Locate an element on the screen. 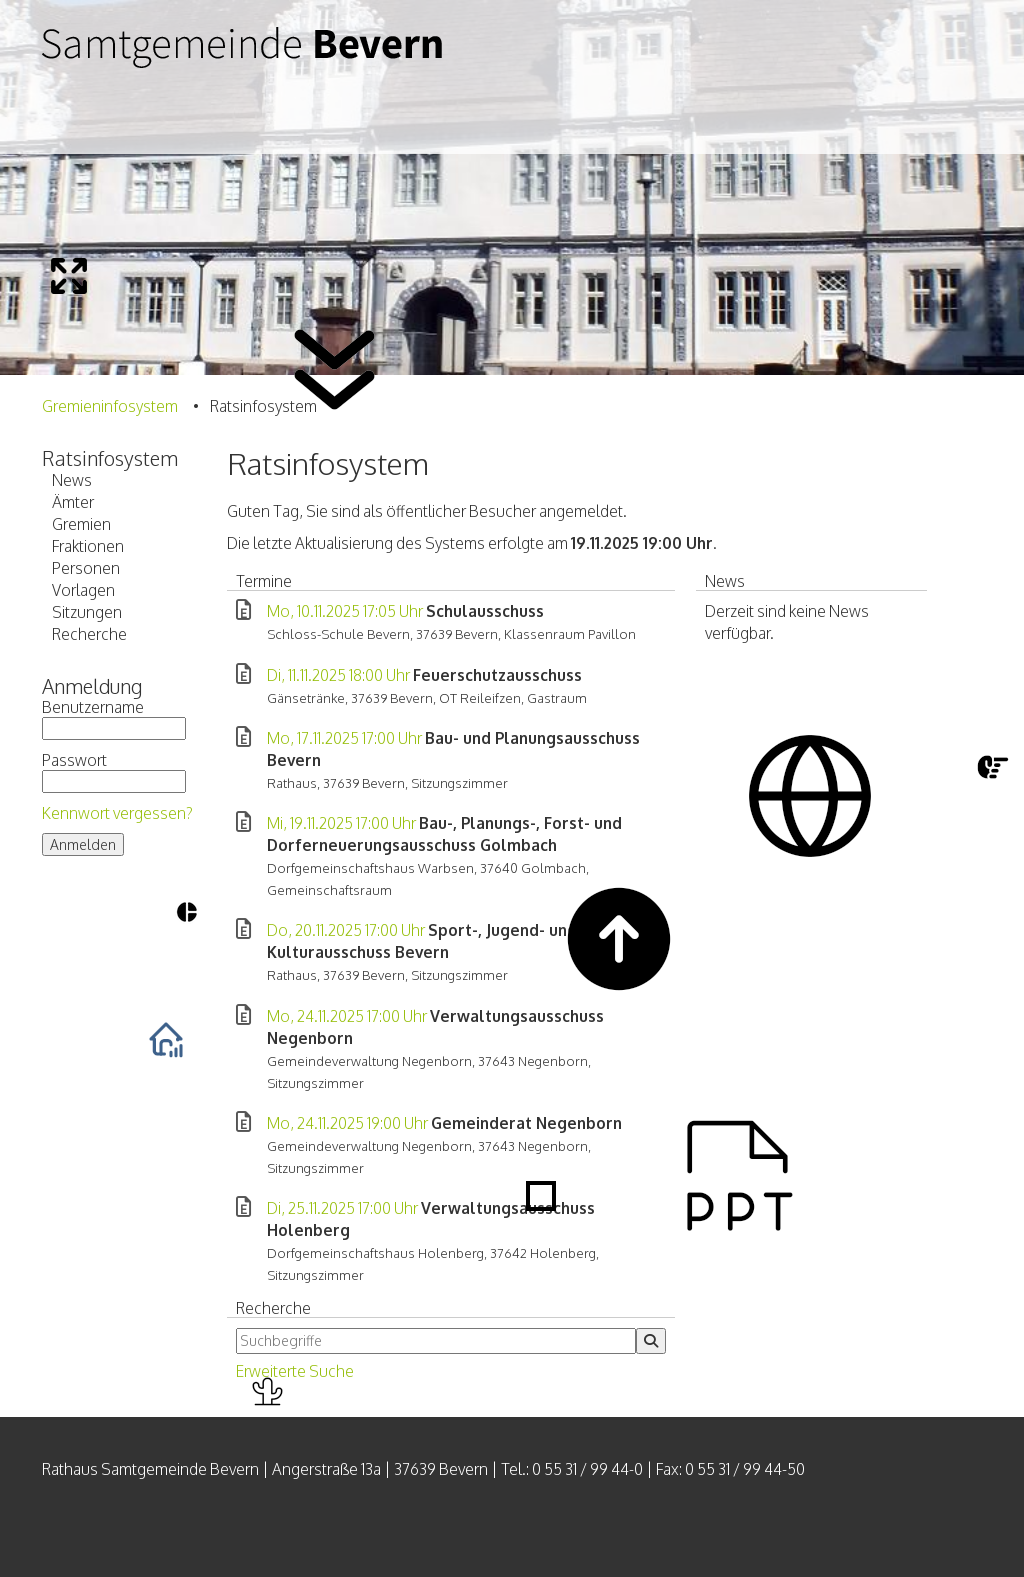  expand to fullscreen mode is located at coordinates (69, 276).